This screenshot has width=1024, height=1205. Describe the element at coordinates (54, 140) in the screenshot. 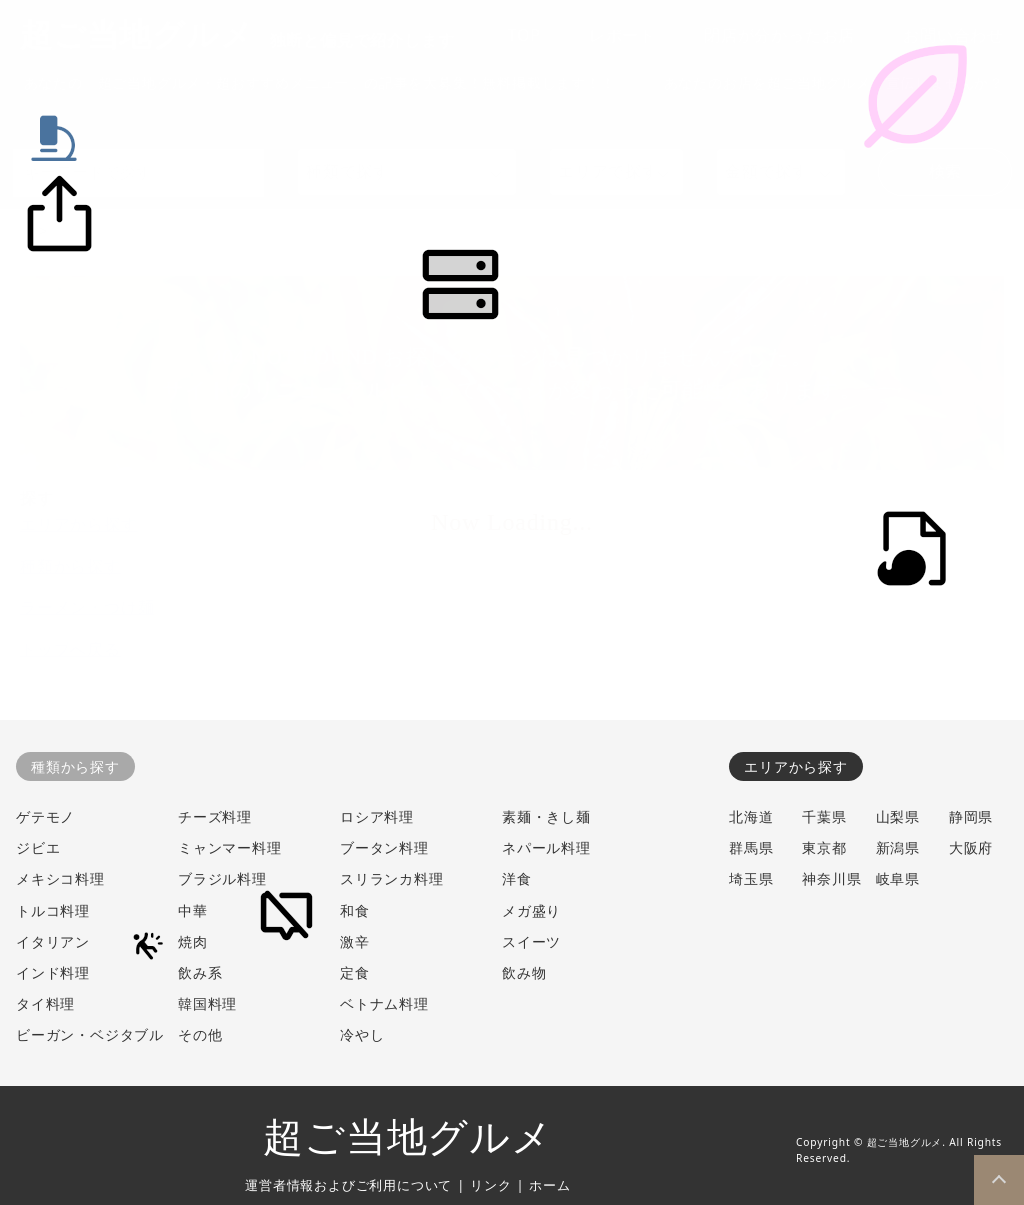

I see `access research or laboratory tools` at that location.